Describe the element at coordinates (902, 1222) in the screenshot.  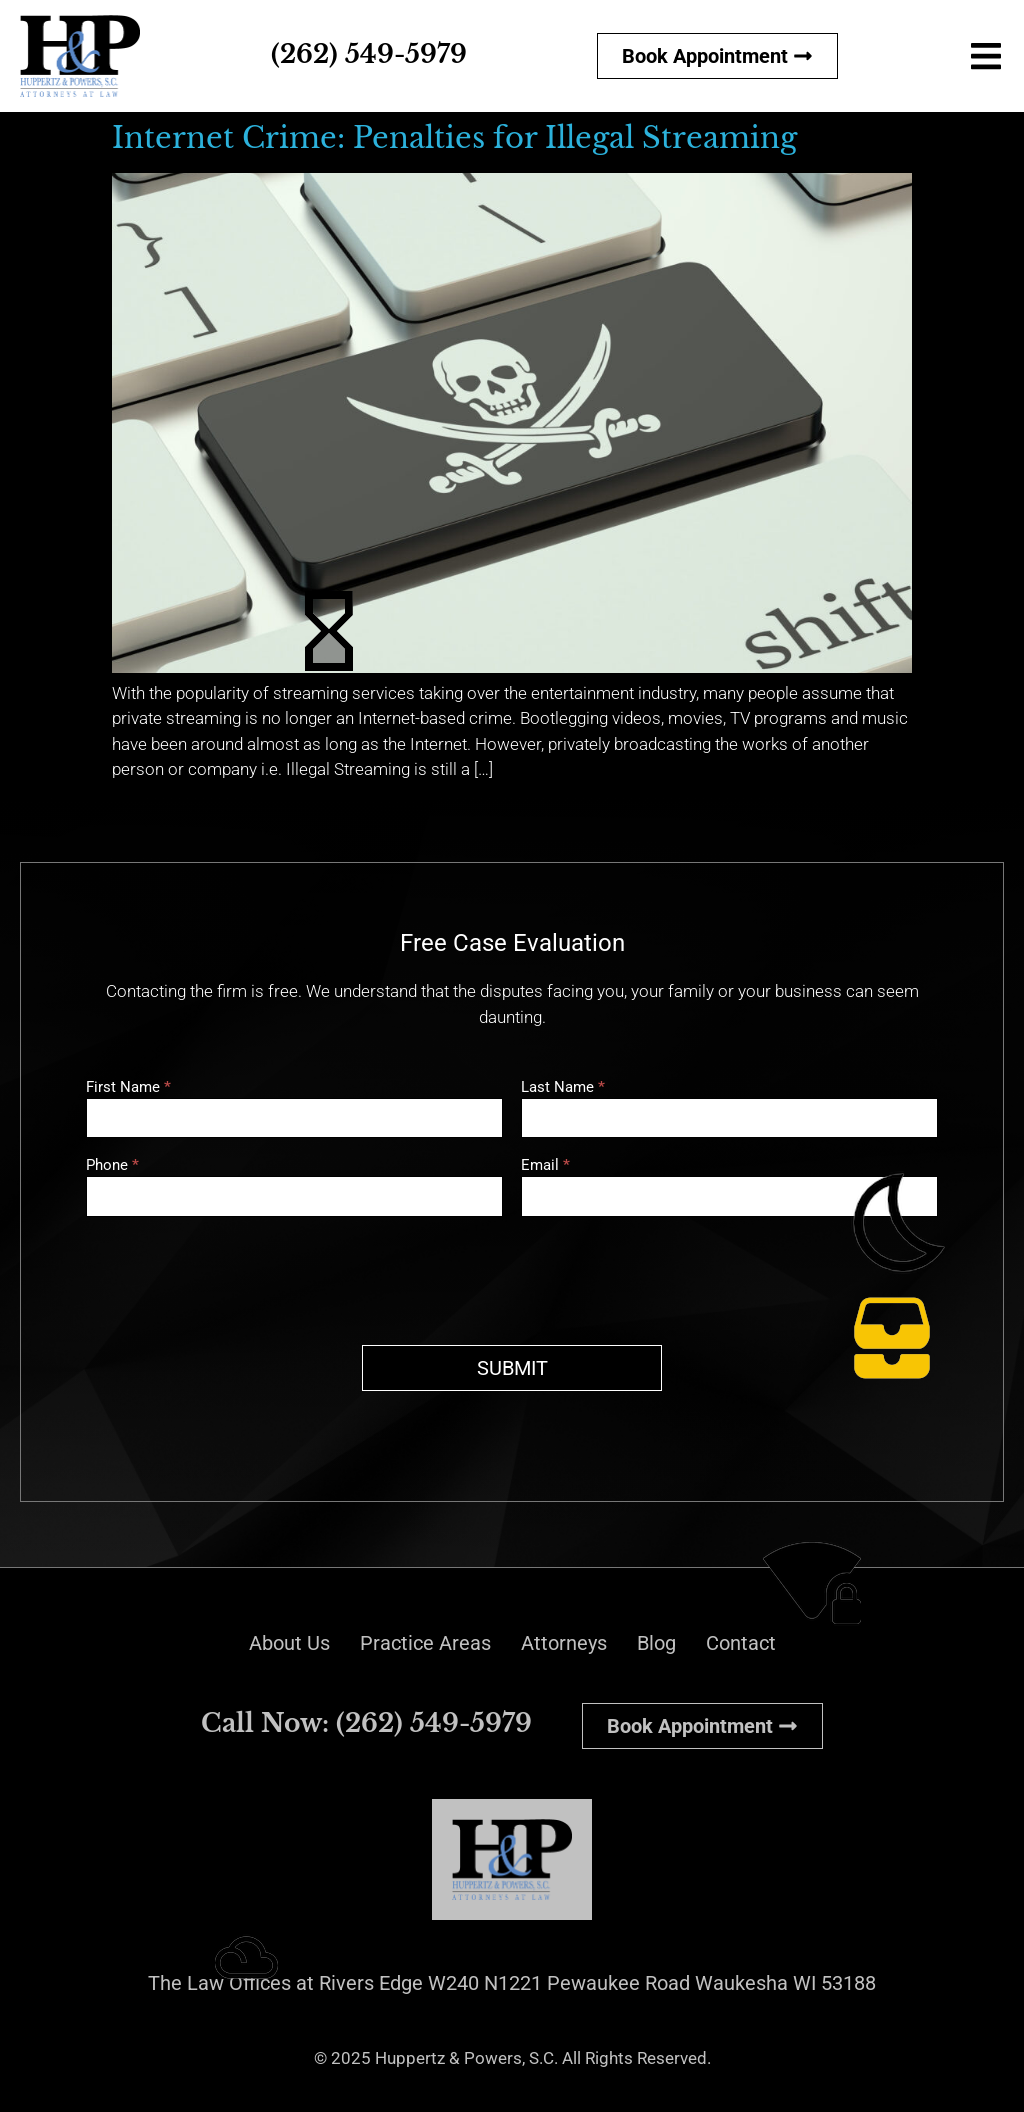
I see `enable bedtime or sleep mode` at that location.